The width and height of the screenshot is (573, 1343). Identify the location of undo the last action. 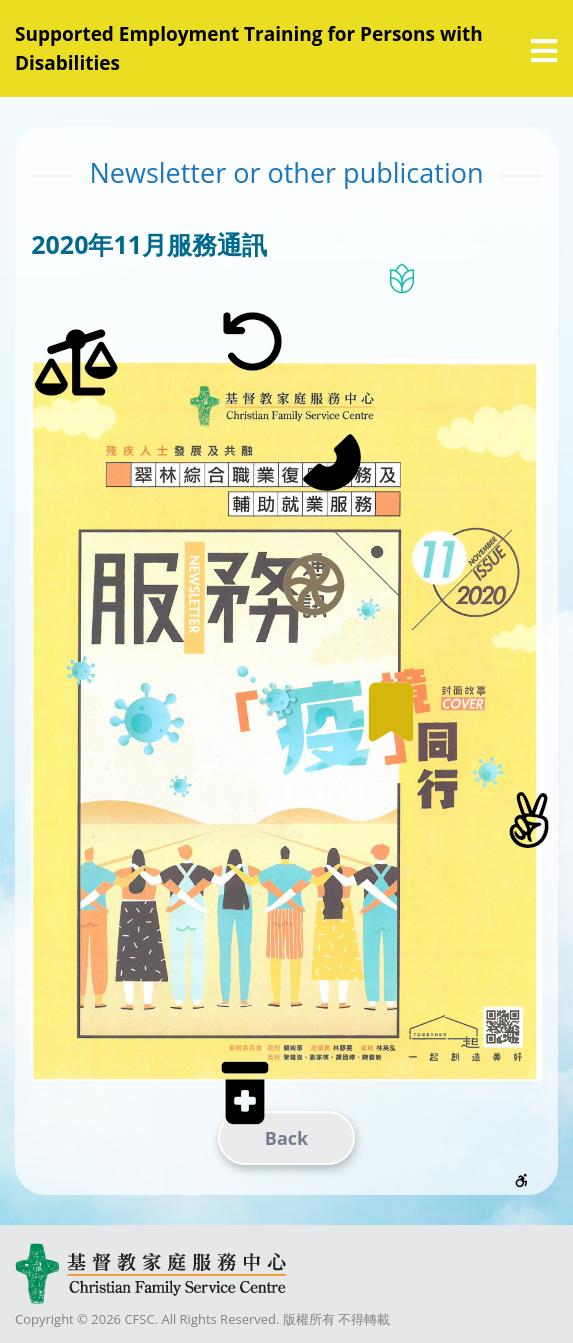
(252, 341).